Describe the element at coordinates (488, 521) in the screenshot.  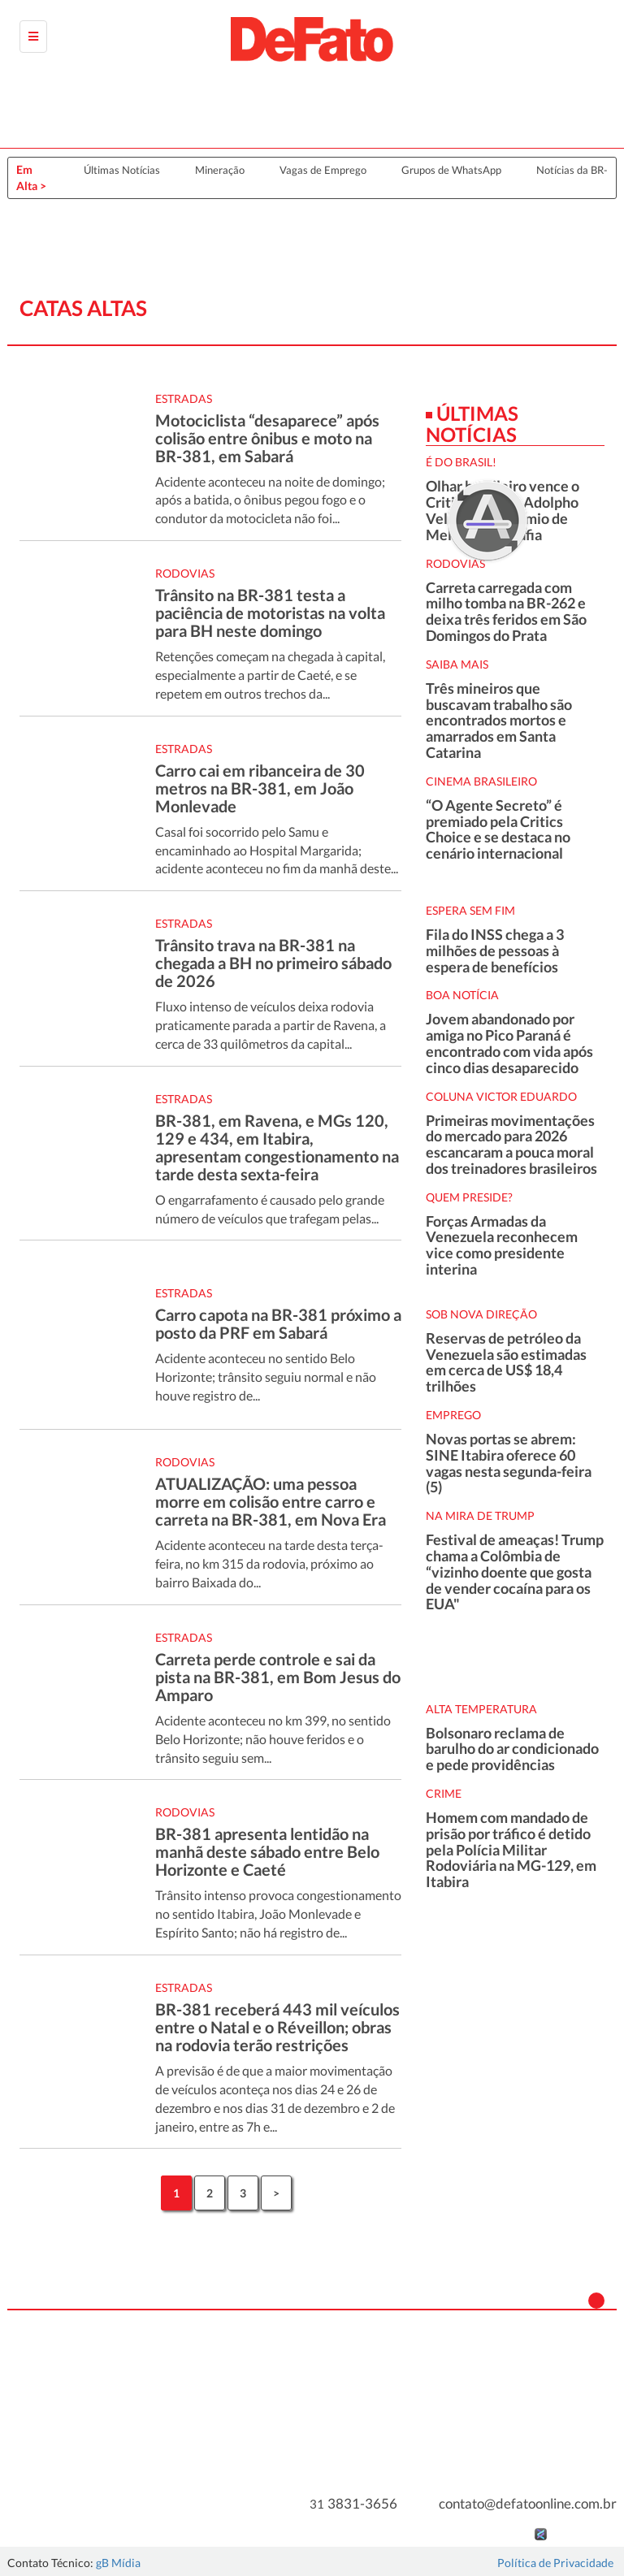
I see `check for available software updates` at that location.